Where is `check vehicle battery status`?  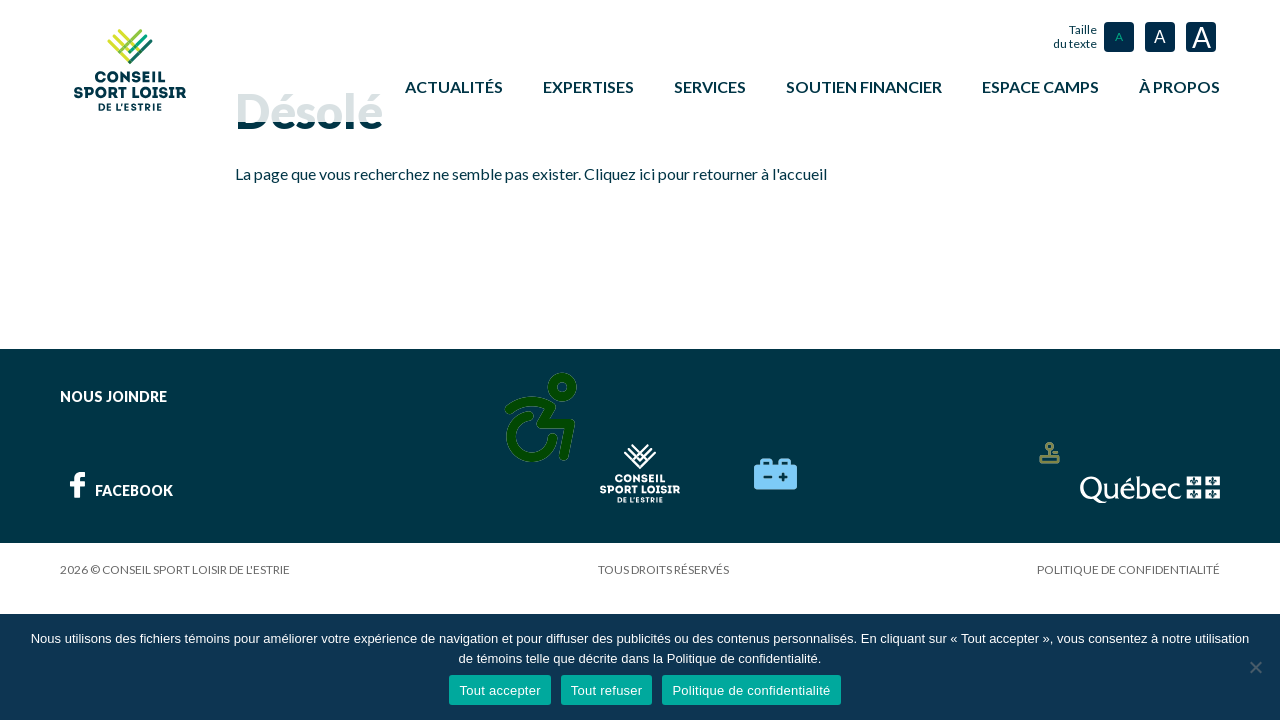
check vehicle battery status is located at coordinates (775, 475).